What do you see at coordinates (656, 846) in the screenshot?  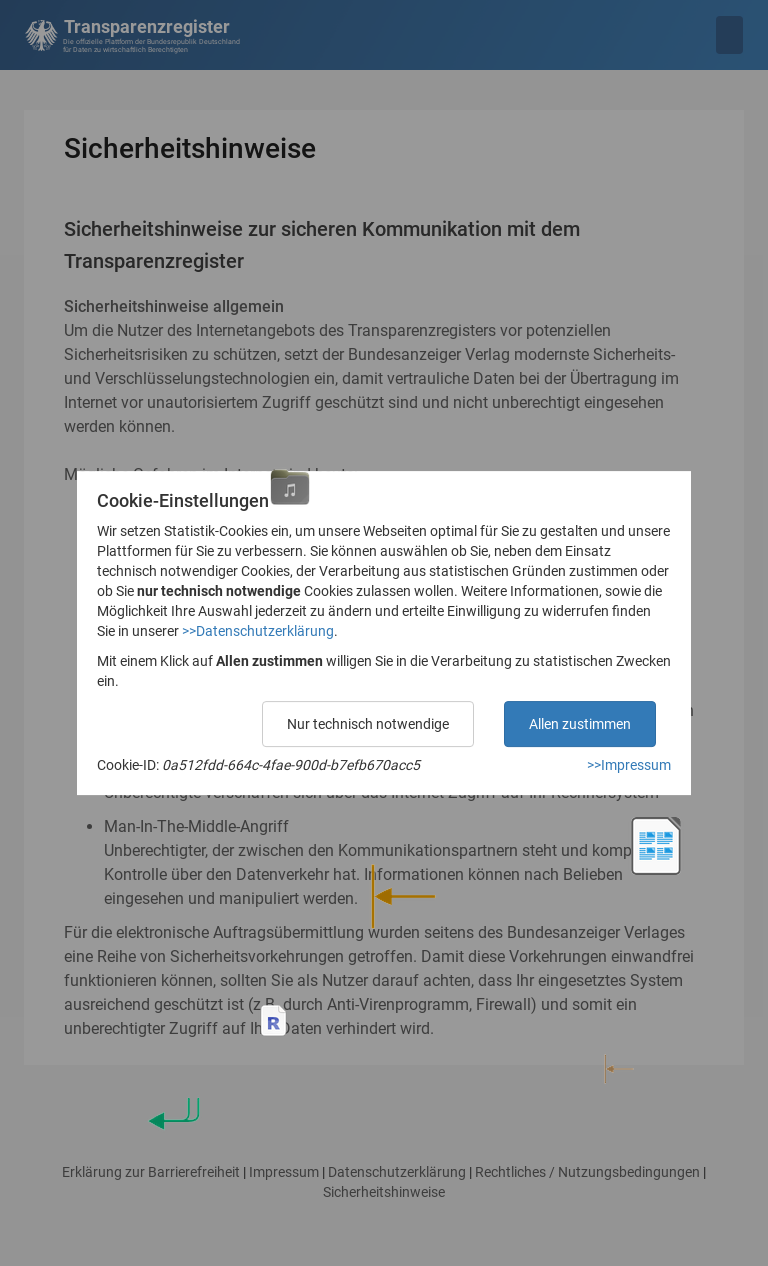 I see `libreoffice master document file type` at bounding box center [656, 846].